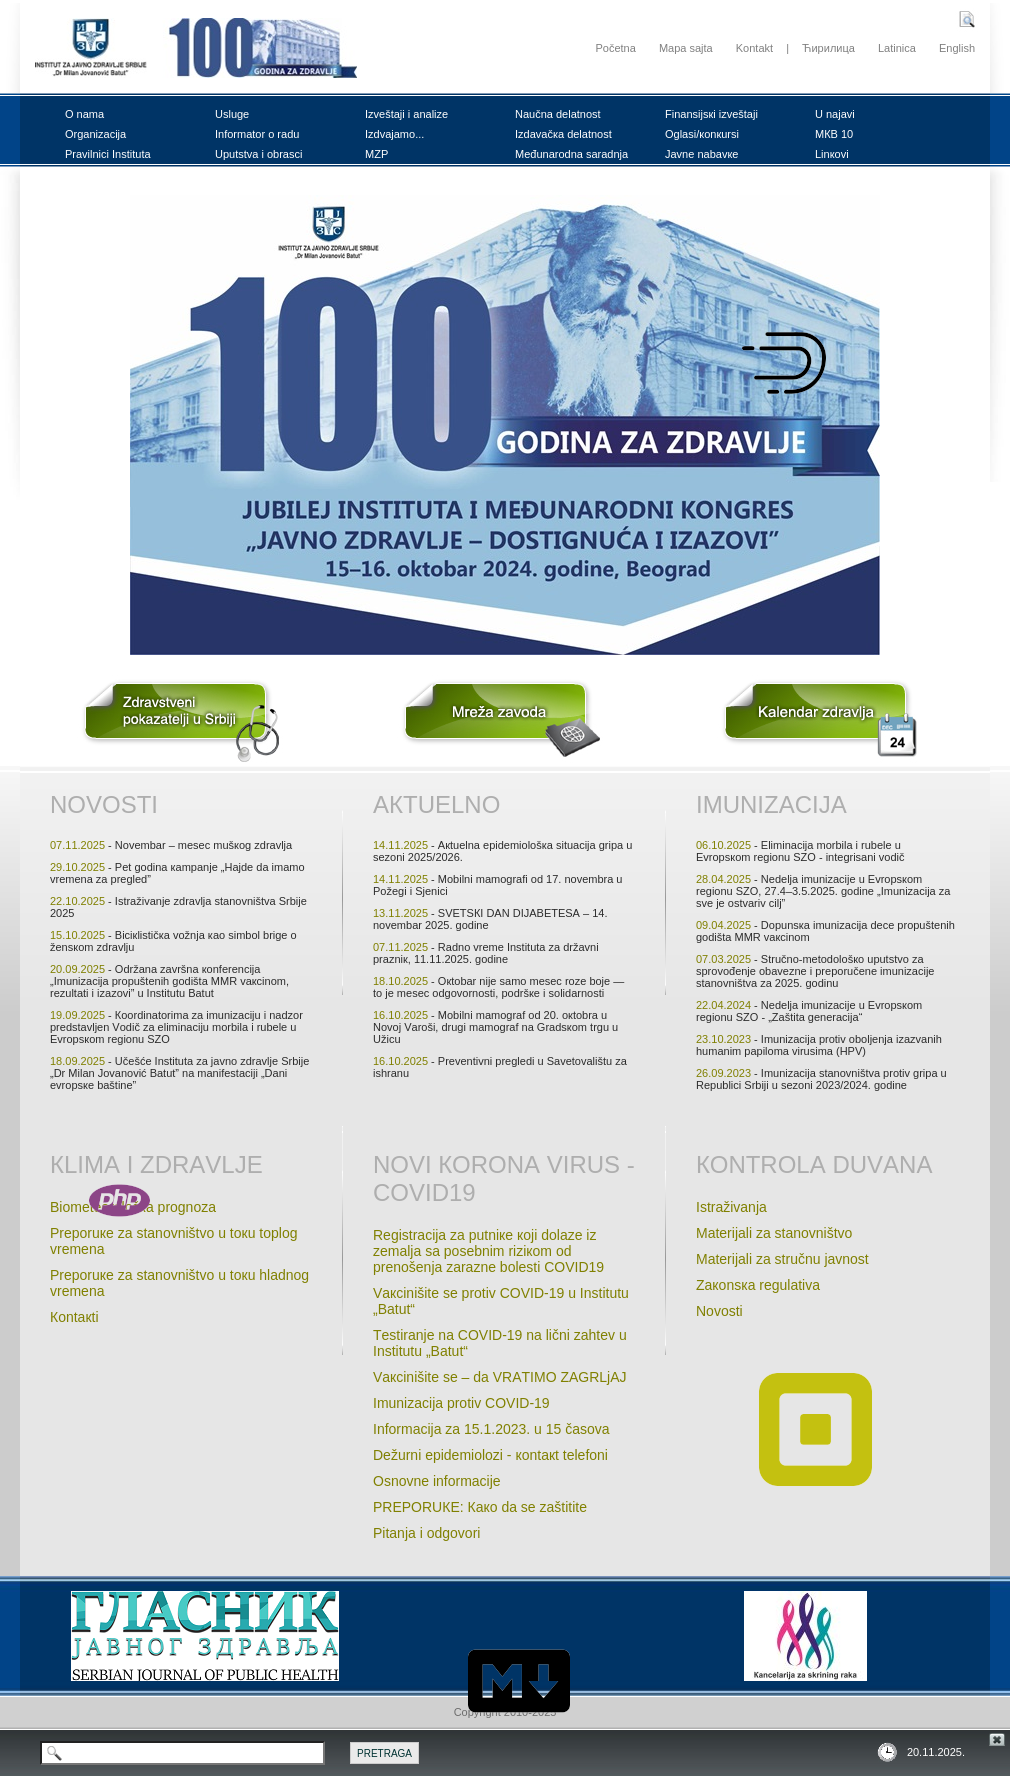 Image resolution: width=1010 pixels, height=1776 pixels. Describe the element at coordinates (119, 1200) in the screenshot. I see `php programming language logo` at that location.